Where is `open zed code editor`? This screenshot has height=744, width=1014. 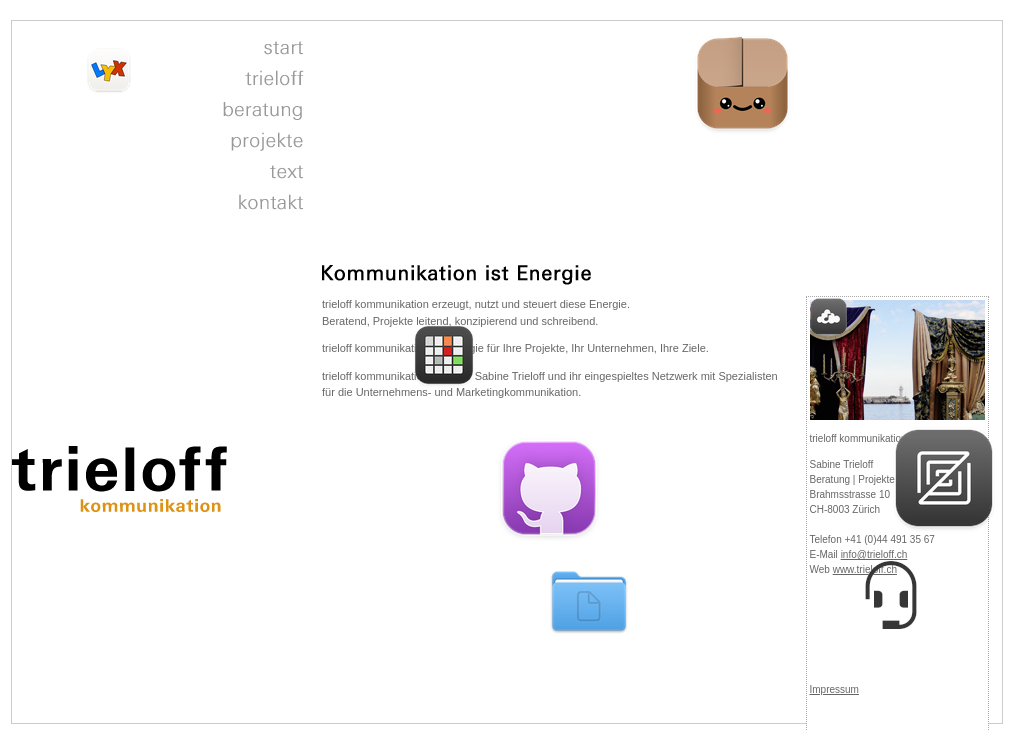 open zed code editor is located at coordinates (944, 478).